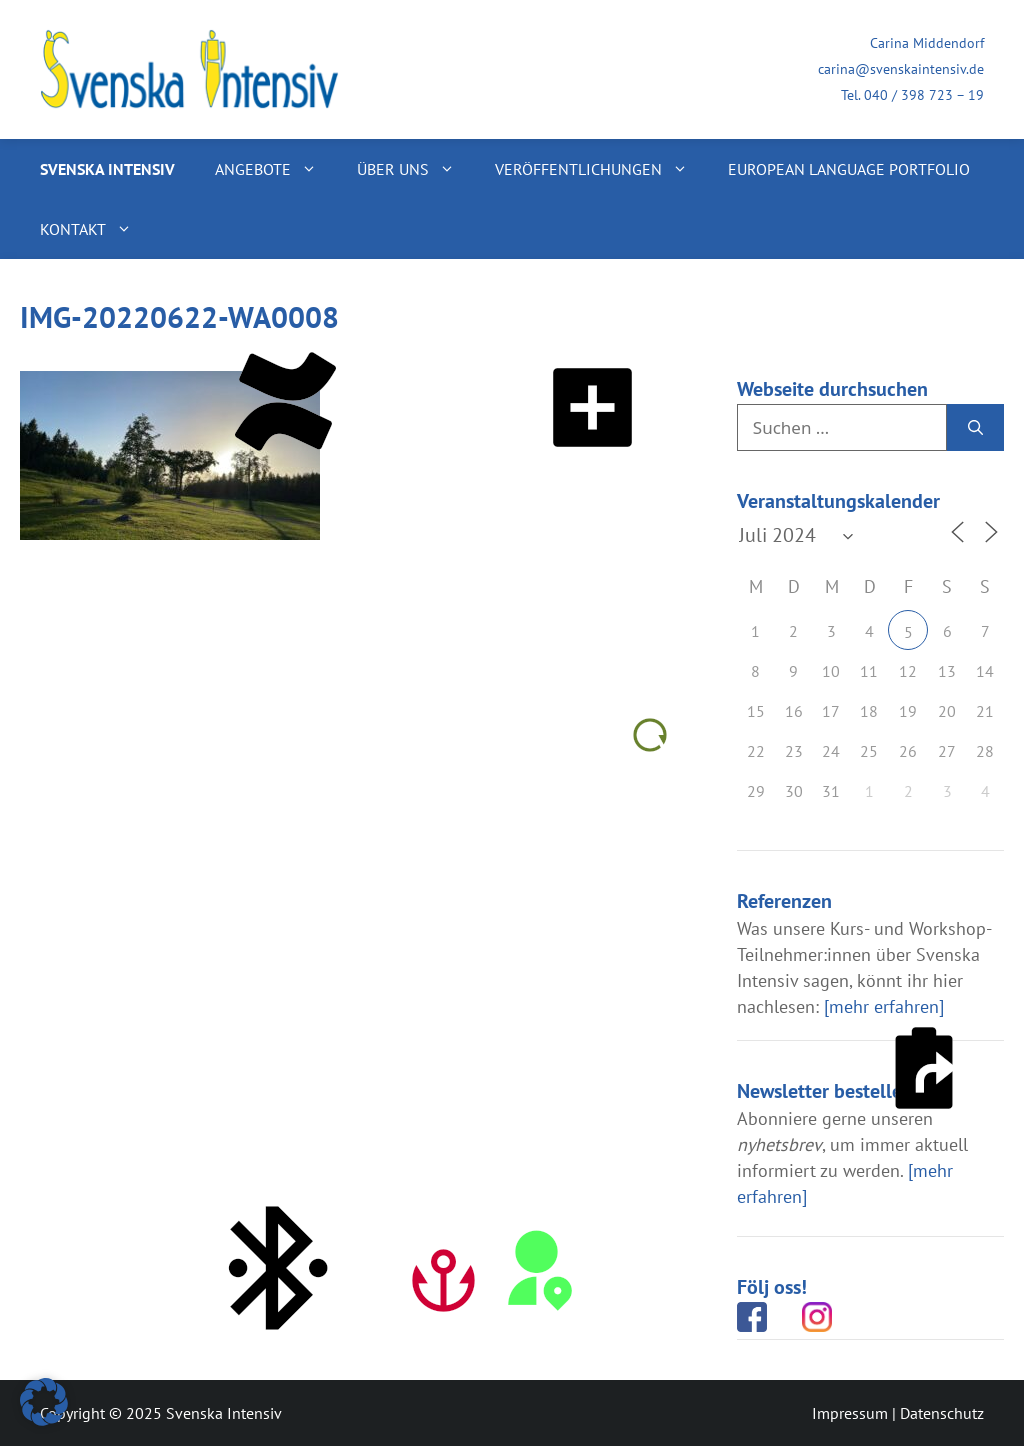 The height and width of the screenshot is (1446, 1024). What do you see at coordinates (272, 1268) in the screenshot?
I see `connect to a bluetooth device` at bounding box center [272, 1268].